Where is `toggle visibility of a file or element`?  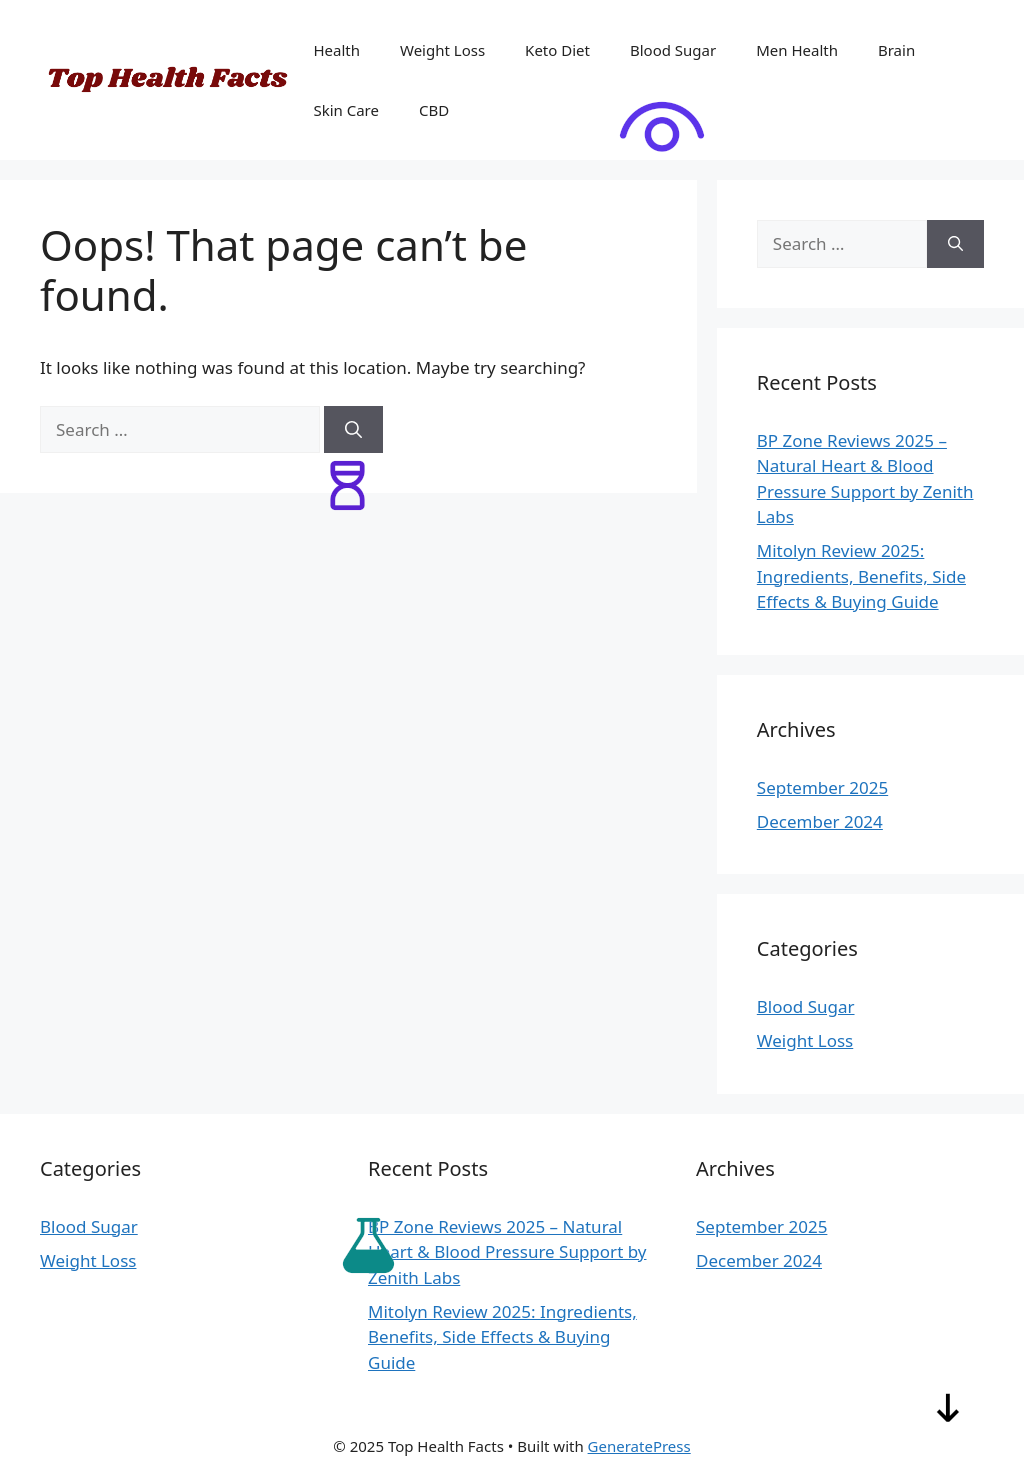 toggle visibility of a file or element is located at coordinates (662, 130).